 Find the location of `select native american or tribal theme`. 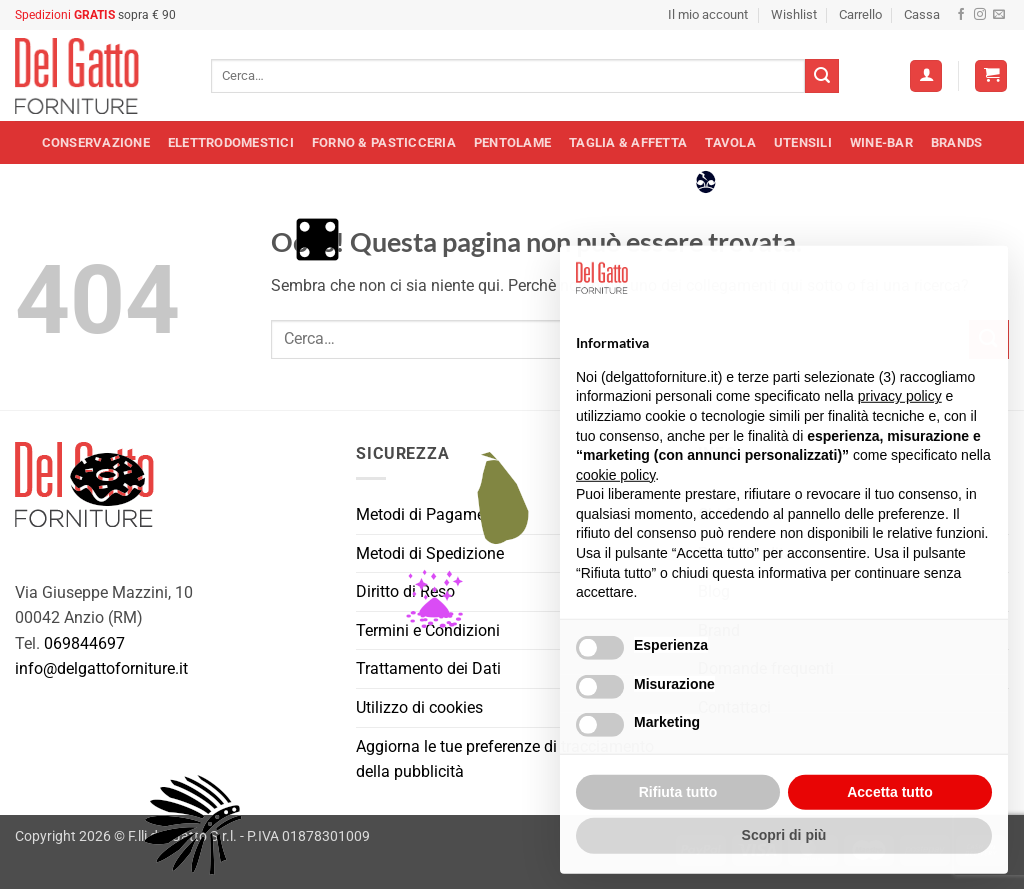

select native american or tribal theme is located at coordinates (193, 825).